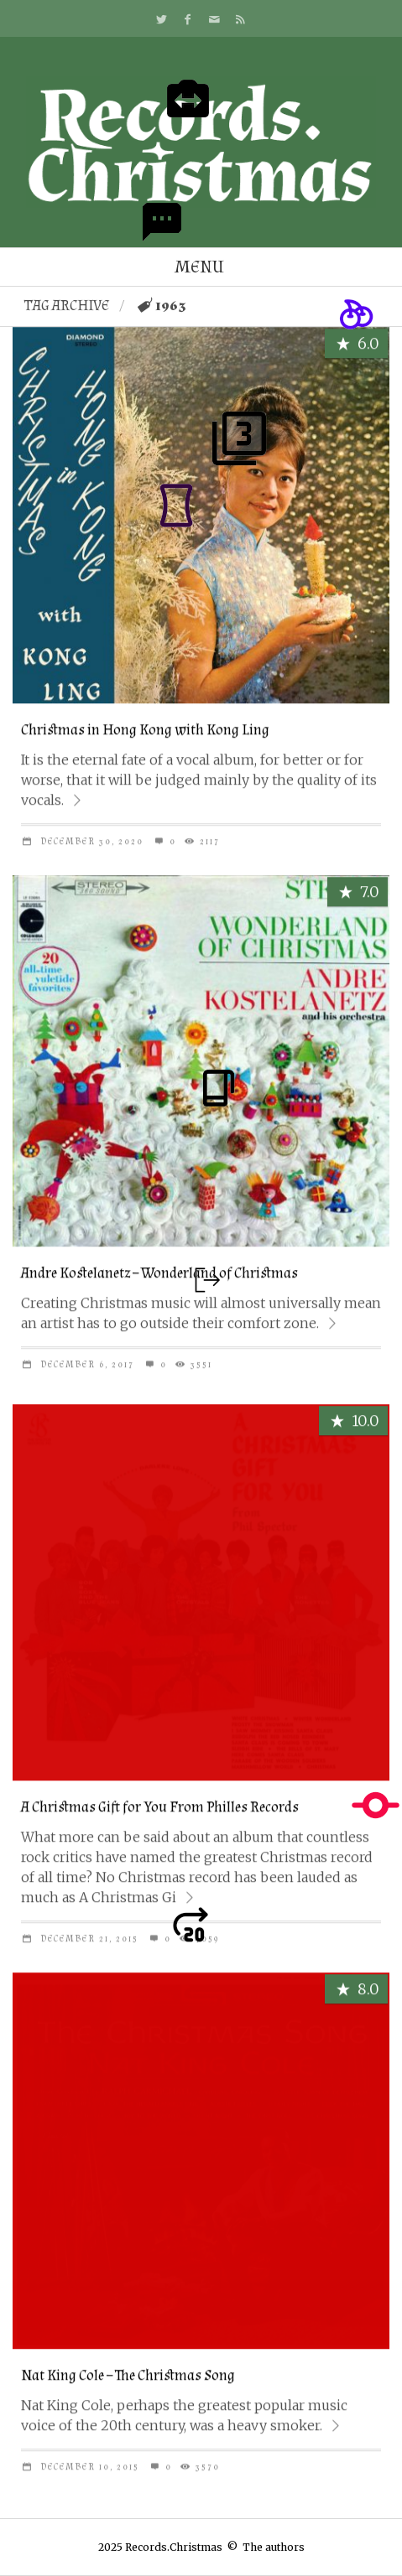  What do you see at coordinates (176, 505) in the screenshot?
I see `switch to vertical panorama mode` at bounding box center [176, 505].